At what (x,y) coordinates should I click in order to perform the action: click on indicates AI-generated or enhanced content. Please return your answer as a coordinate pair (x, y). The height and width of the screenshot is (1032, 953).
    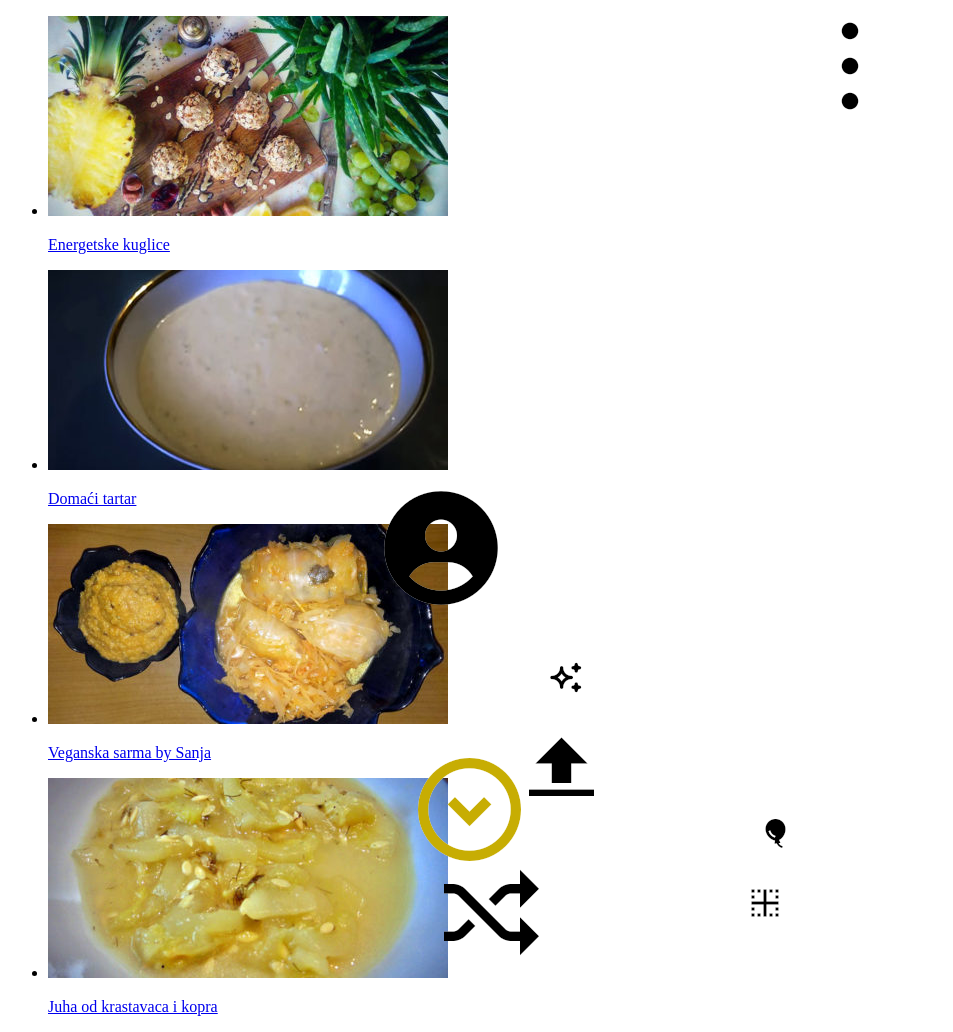
    Looking at the image, I should click on (566, 677).